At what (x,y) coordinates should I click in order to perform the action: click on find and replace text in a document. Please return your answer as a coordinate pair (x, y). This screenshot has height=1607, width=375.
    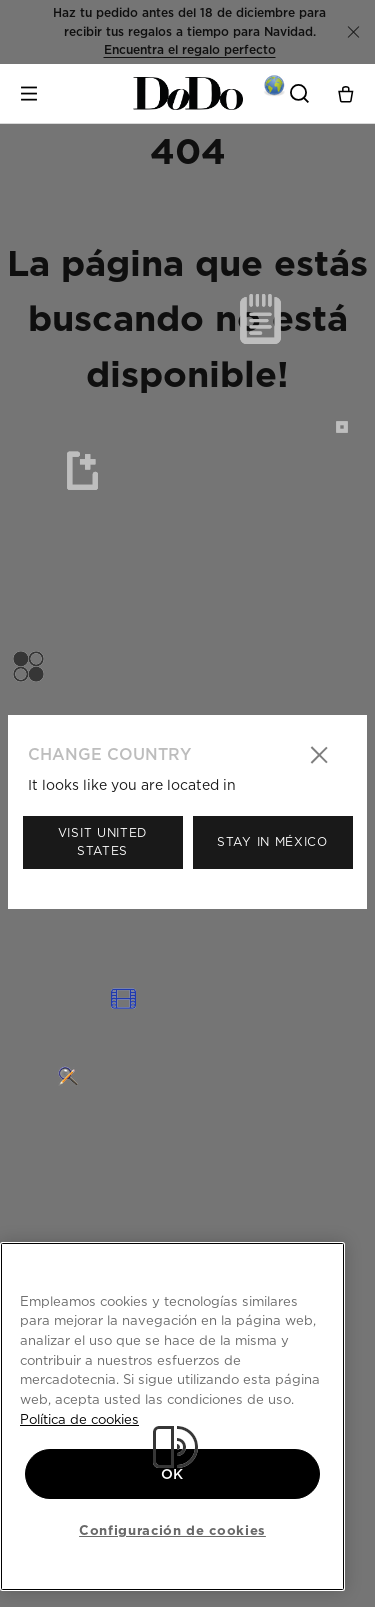
    Looking at the image, I should click on (68, 1076).